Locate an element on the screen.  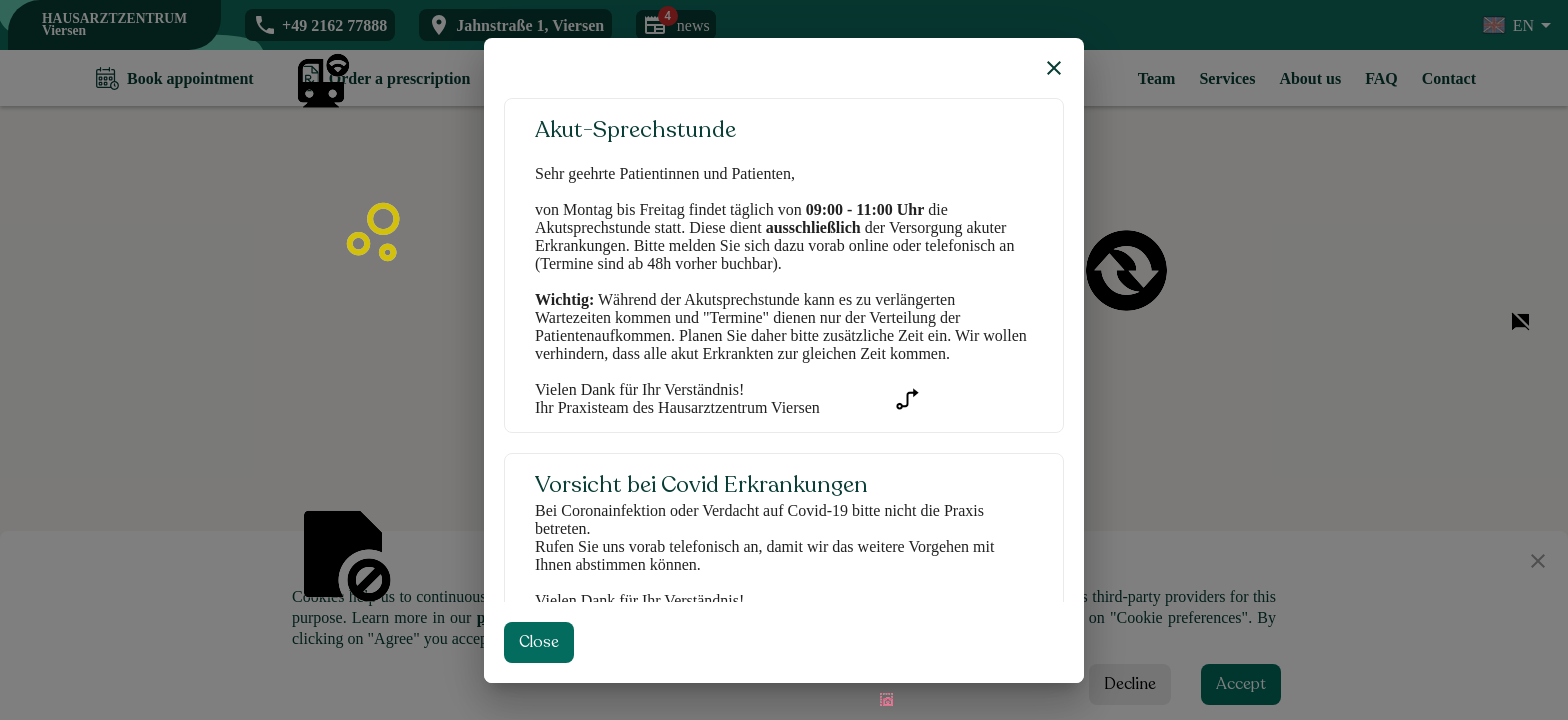
file access denied or restricted is located at coordinates (343, 554).